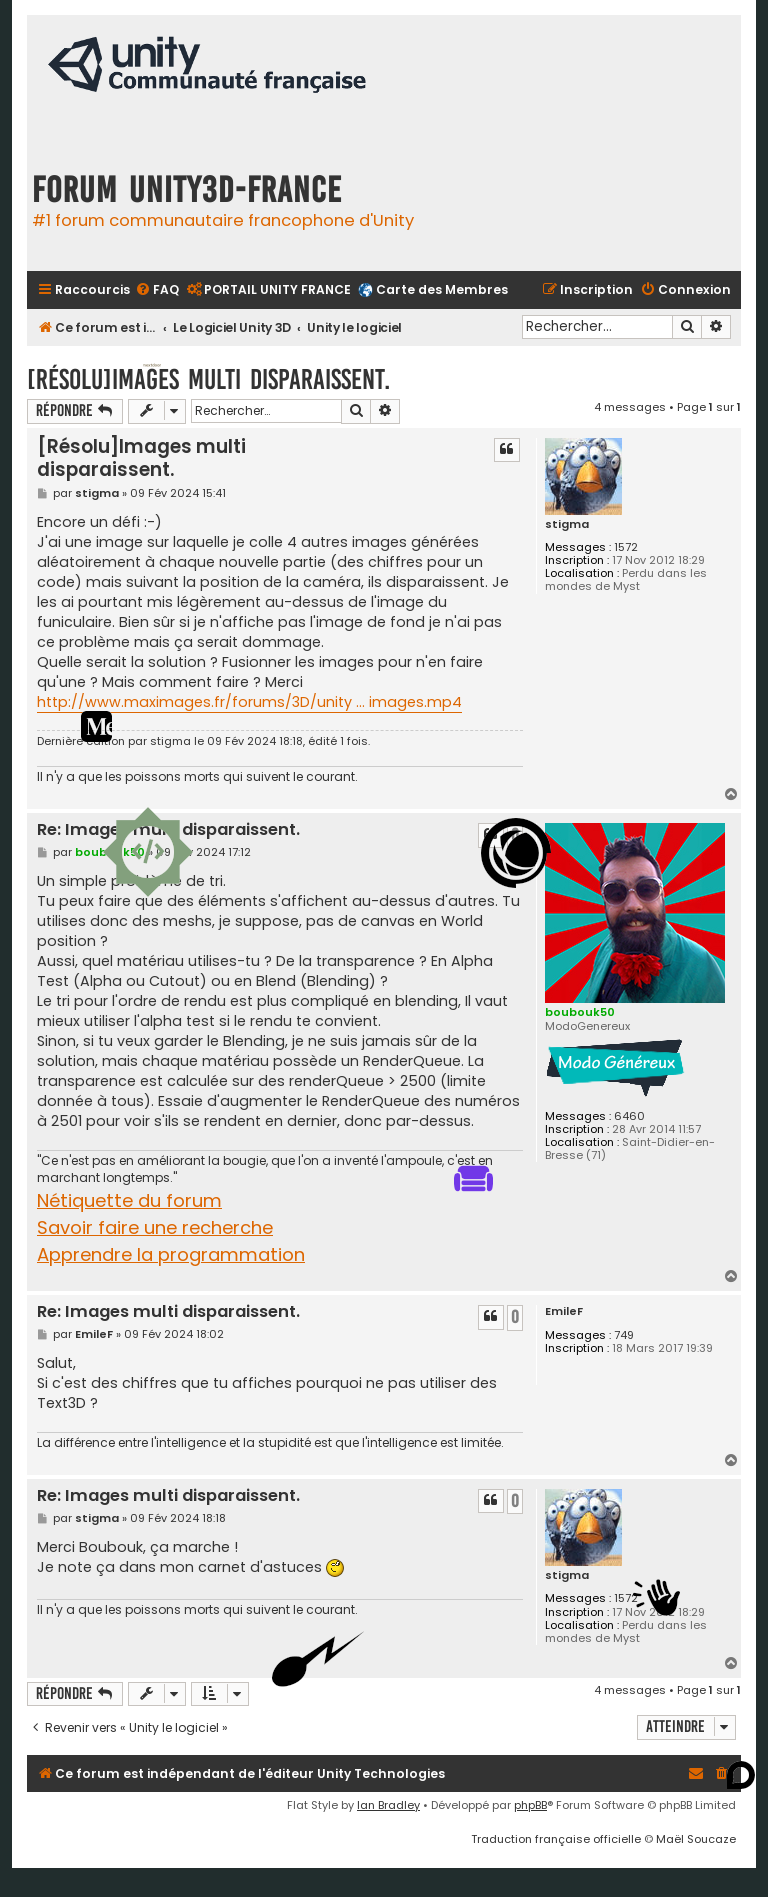 The height and width of the screenshot is (1897, 768). What do you see at coordinates (148, 852) in the screenshot?
I see `google summer of code program logo` at bounding box center [148, 852].